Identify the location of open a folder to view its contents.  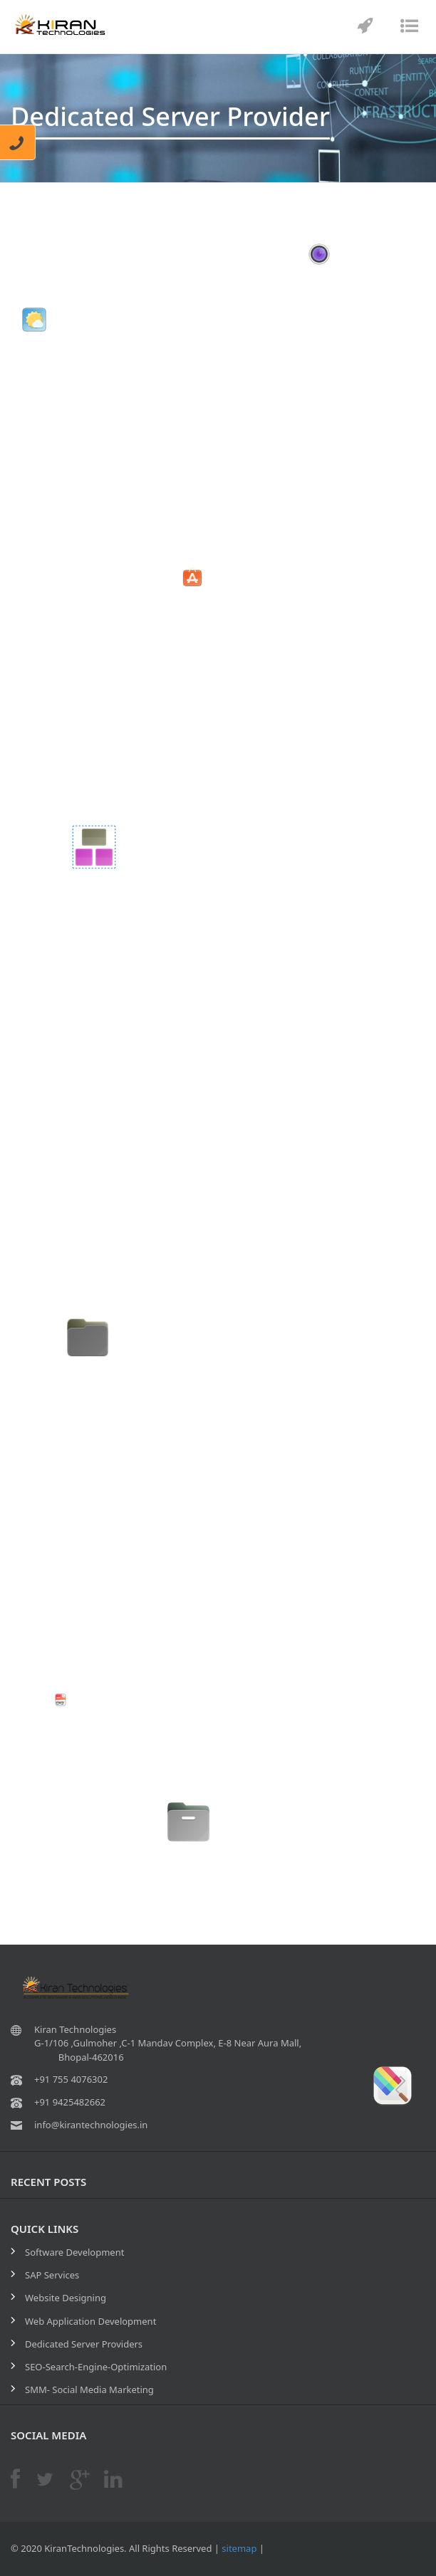
(88, 1337).